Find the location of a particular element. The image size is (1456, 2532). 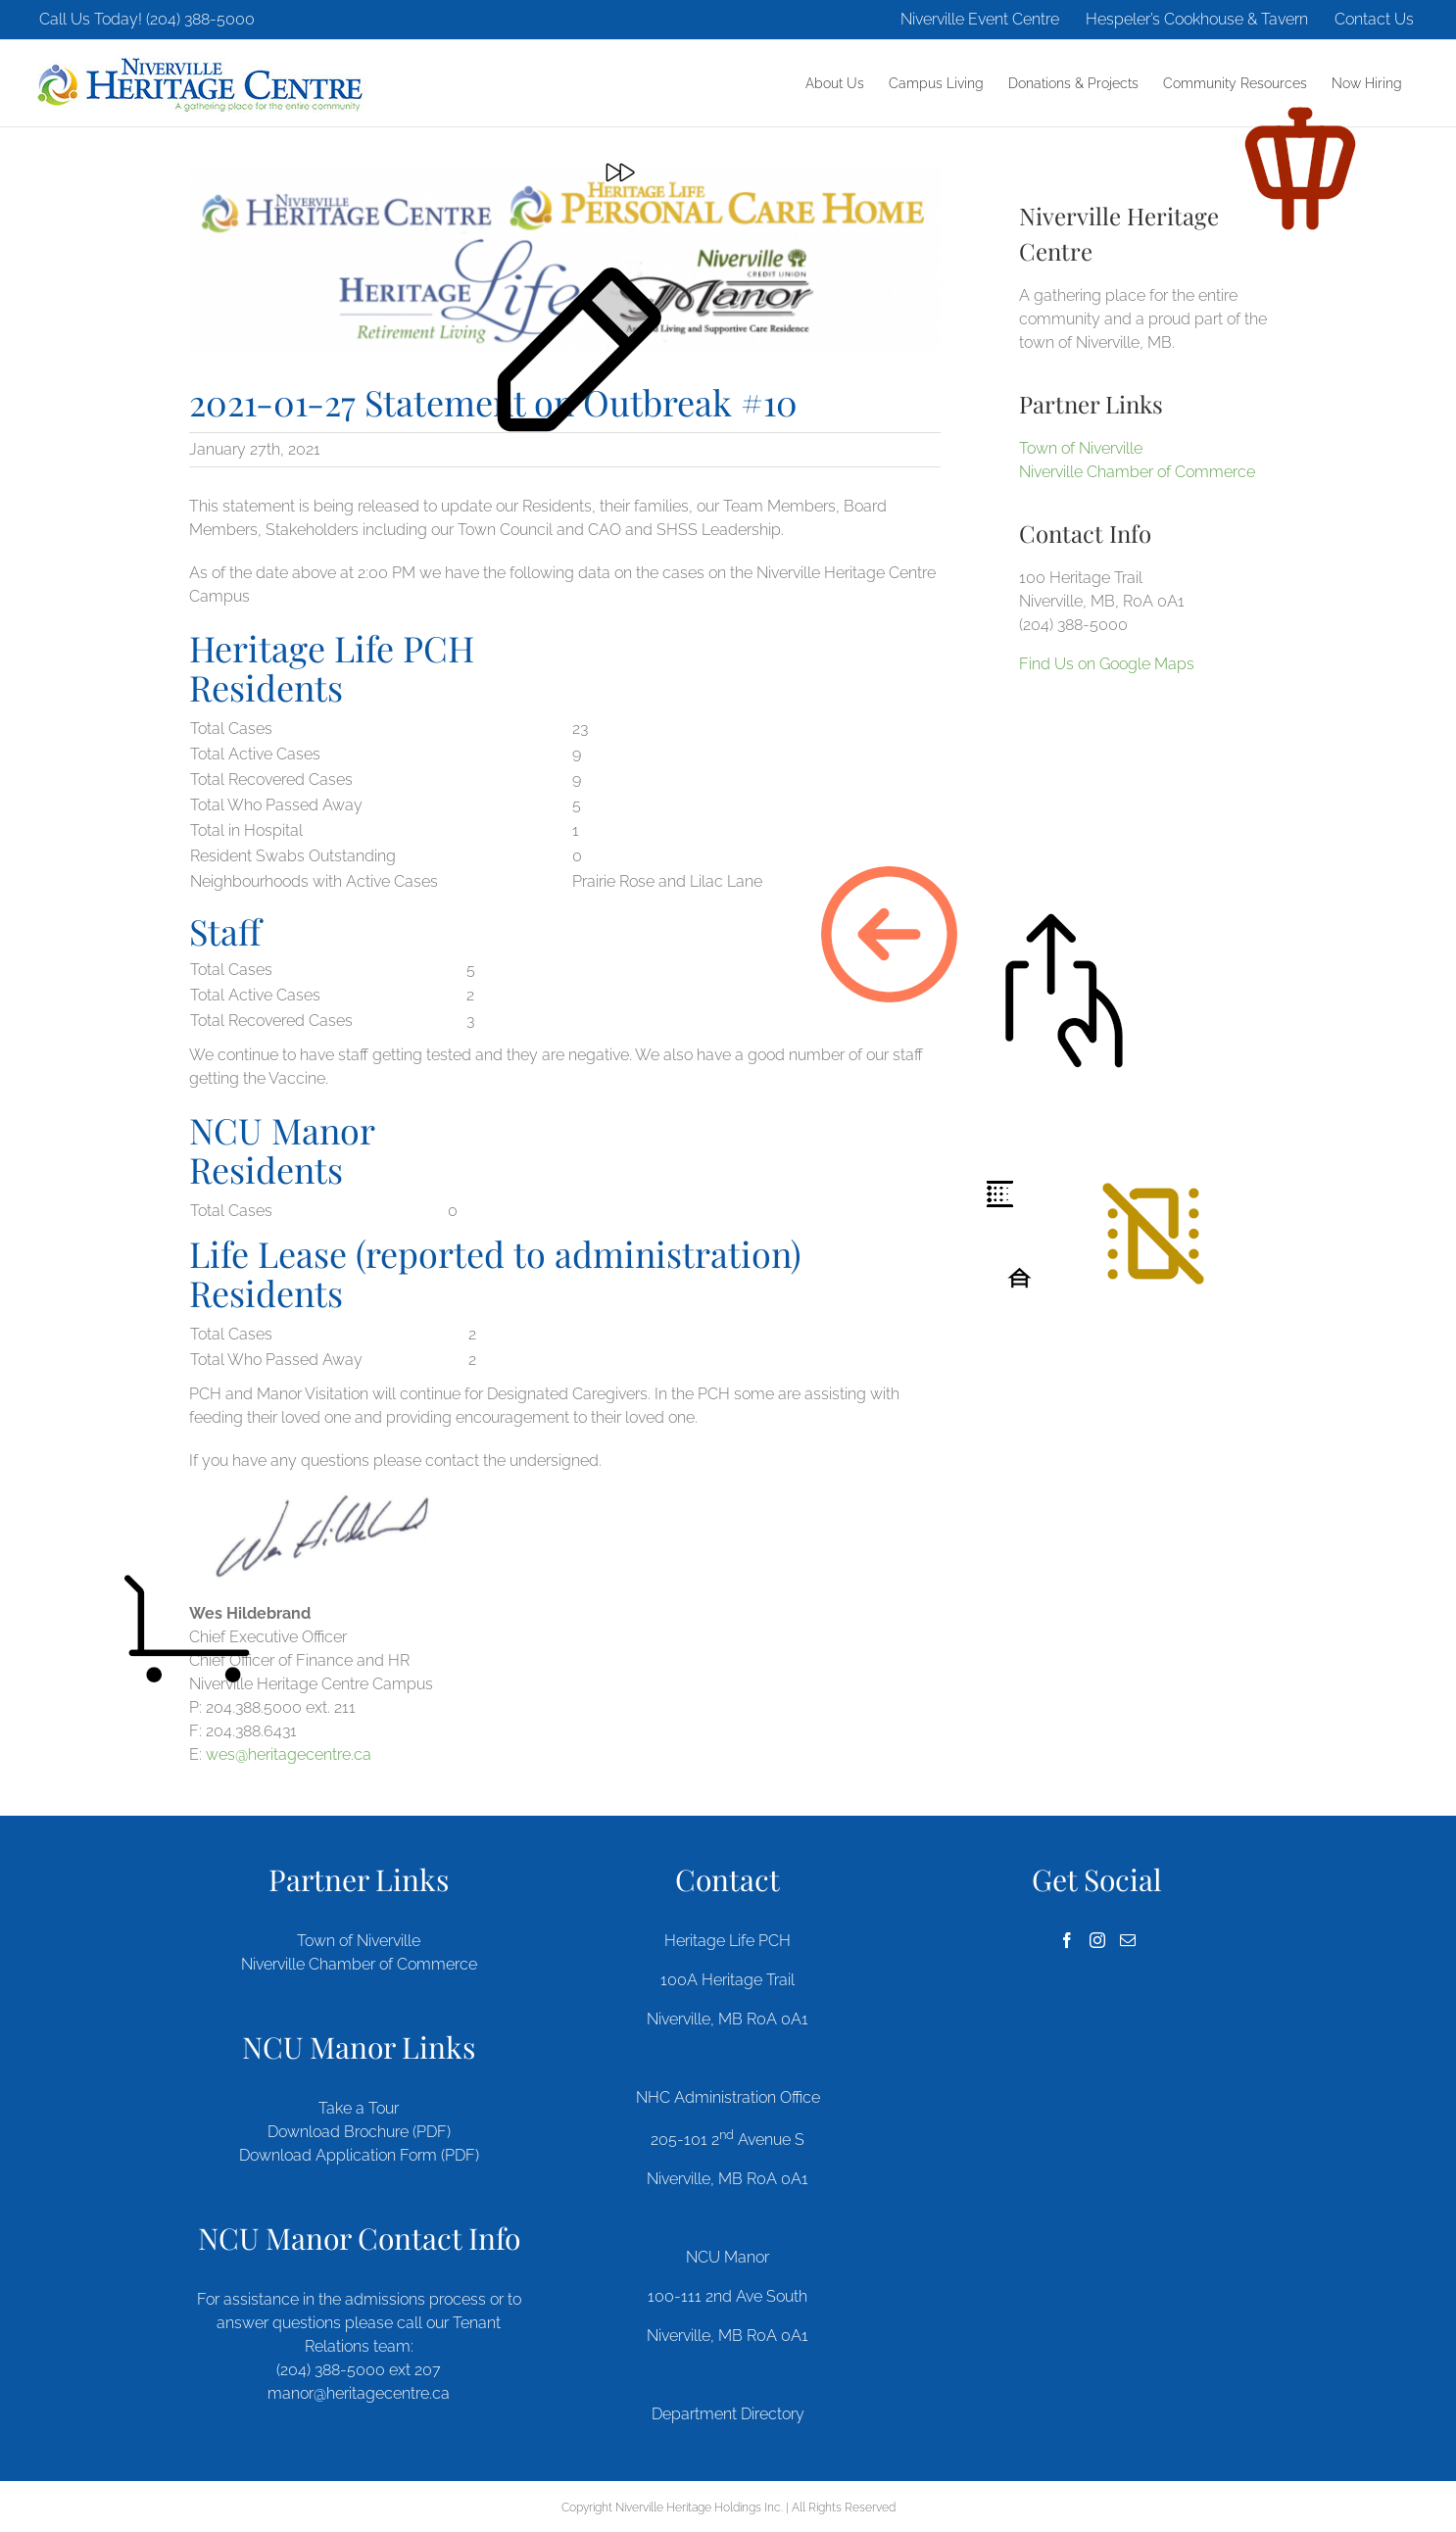

apply linear blur effect to image is located at coordinates (999, 1193).